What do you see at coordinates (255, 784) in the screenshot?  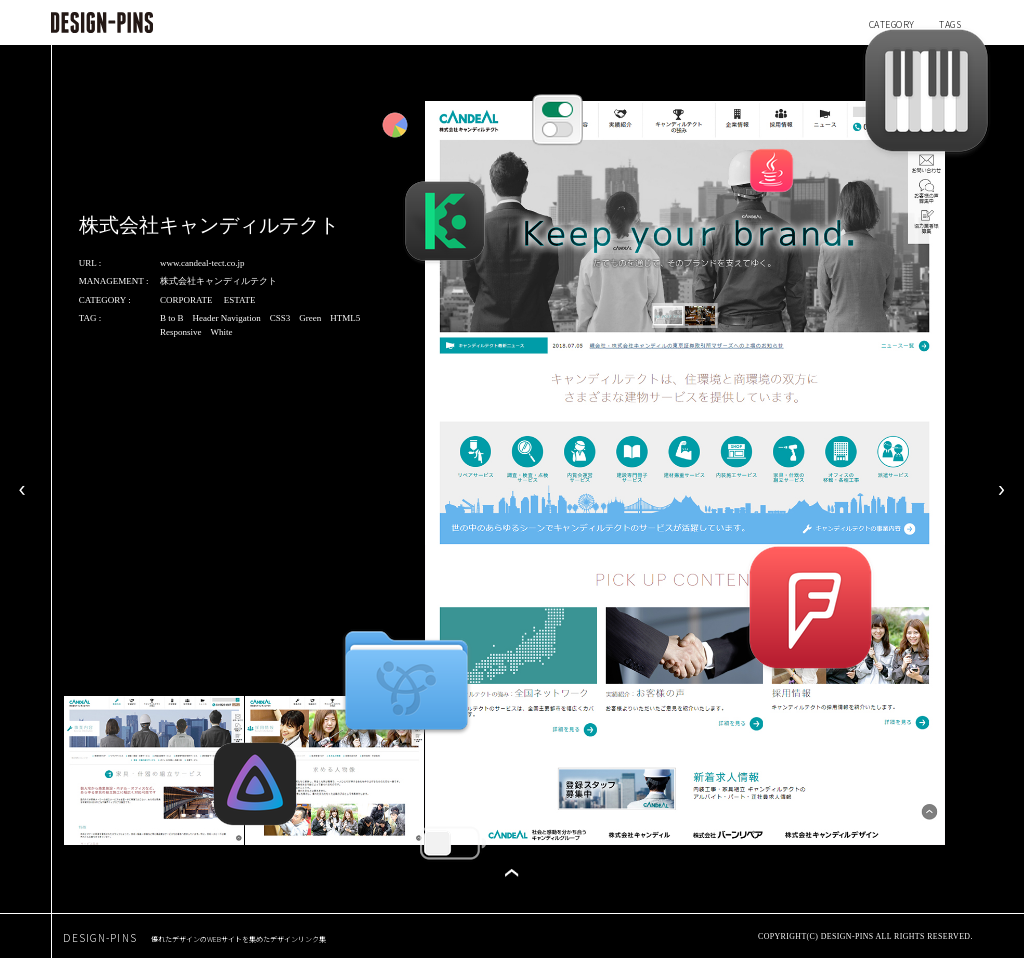 I see `open jellyfin media server app` at bounding box center [255, 784].